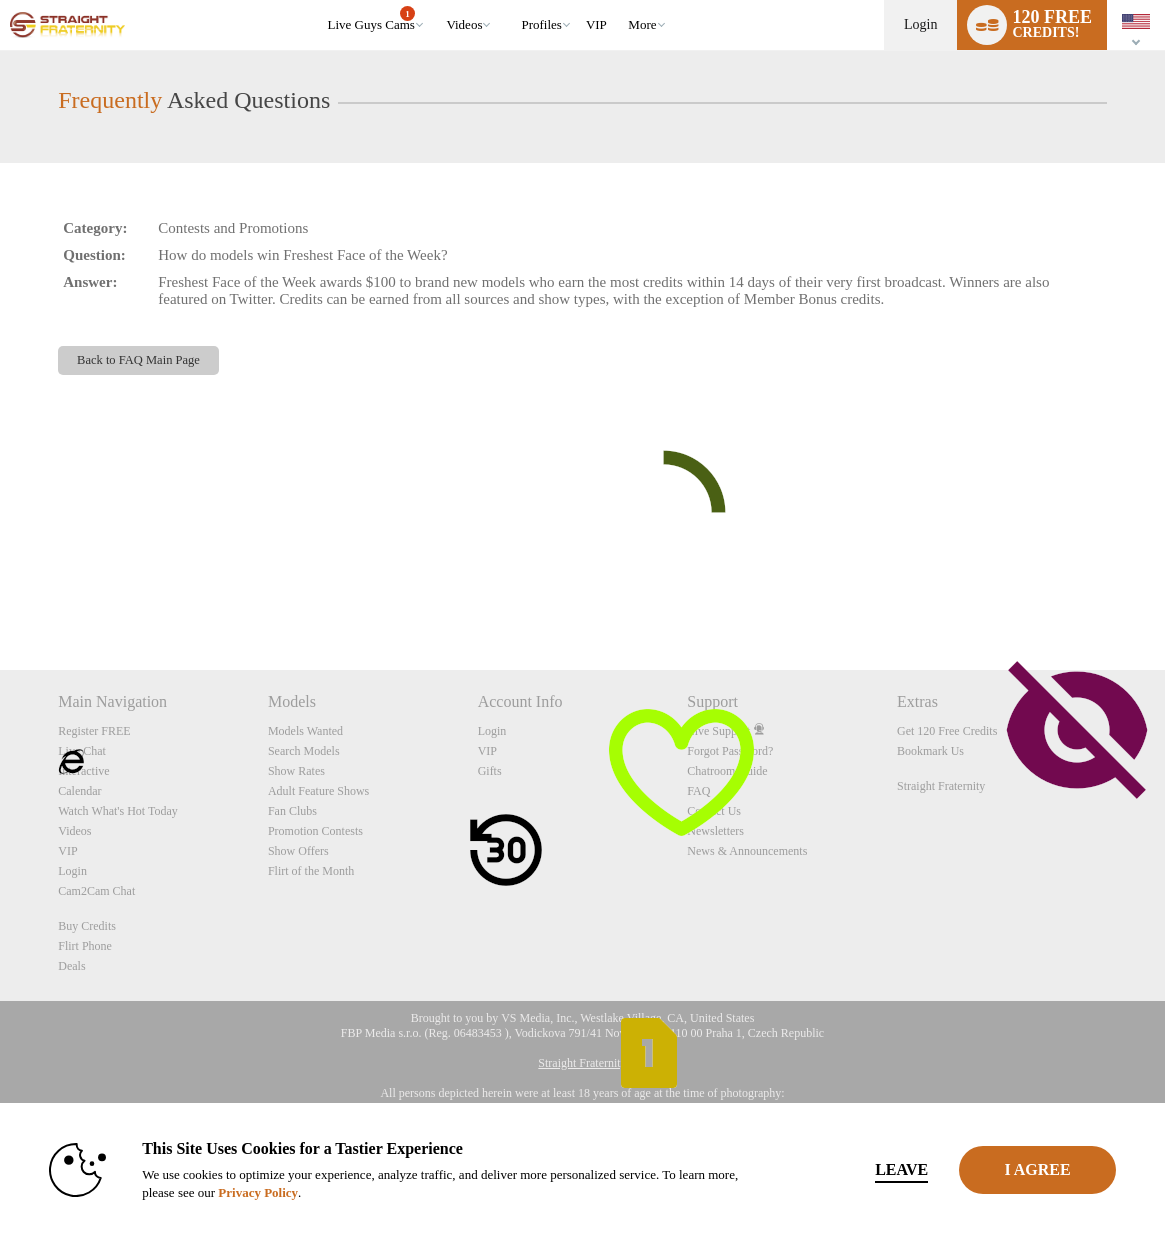  Describe the element at coordinates (1077, 730) in the screenshot. I see `hide password or sensitive content` at that location.